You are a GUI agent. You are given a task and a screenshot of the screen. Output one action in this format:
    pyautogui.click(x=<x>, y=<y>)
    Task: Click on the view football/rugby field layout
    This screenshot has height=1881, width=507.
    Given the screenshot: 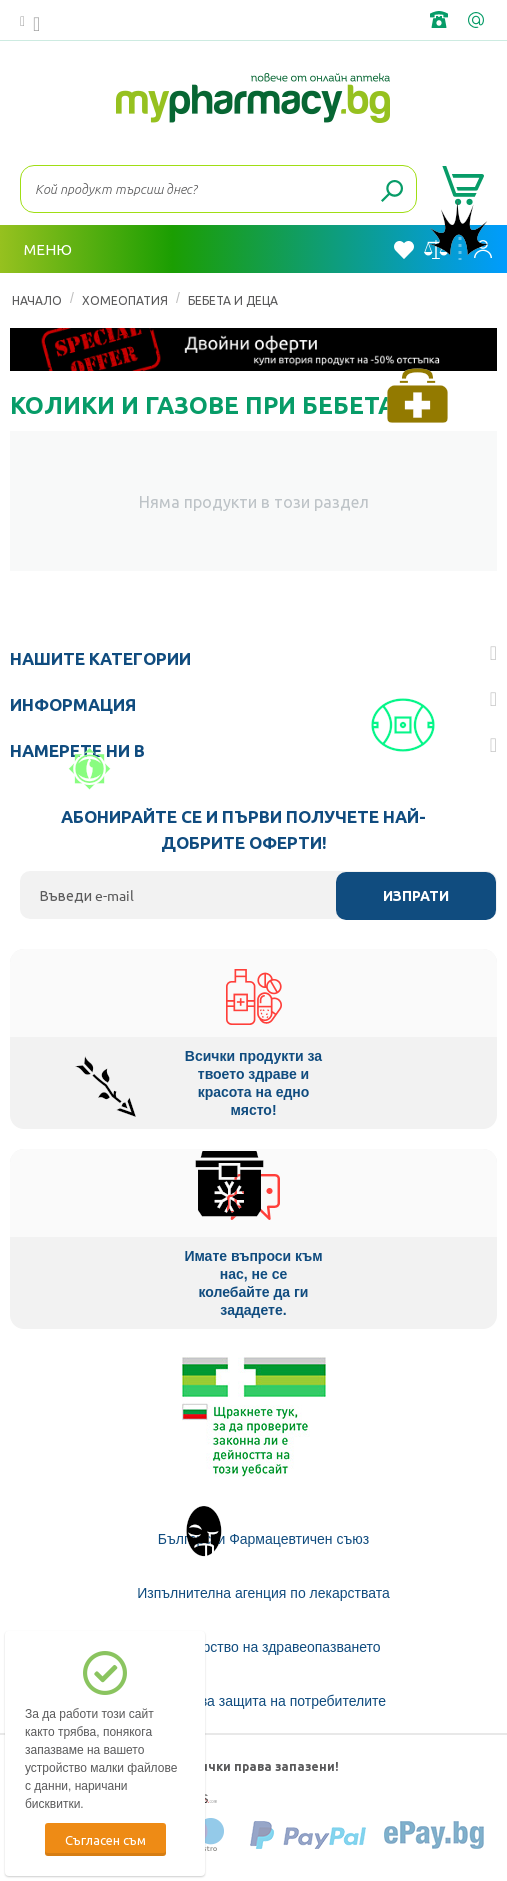 What is the action you would take?
    pyautogui.click(x=403, y=725)
    